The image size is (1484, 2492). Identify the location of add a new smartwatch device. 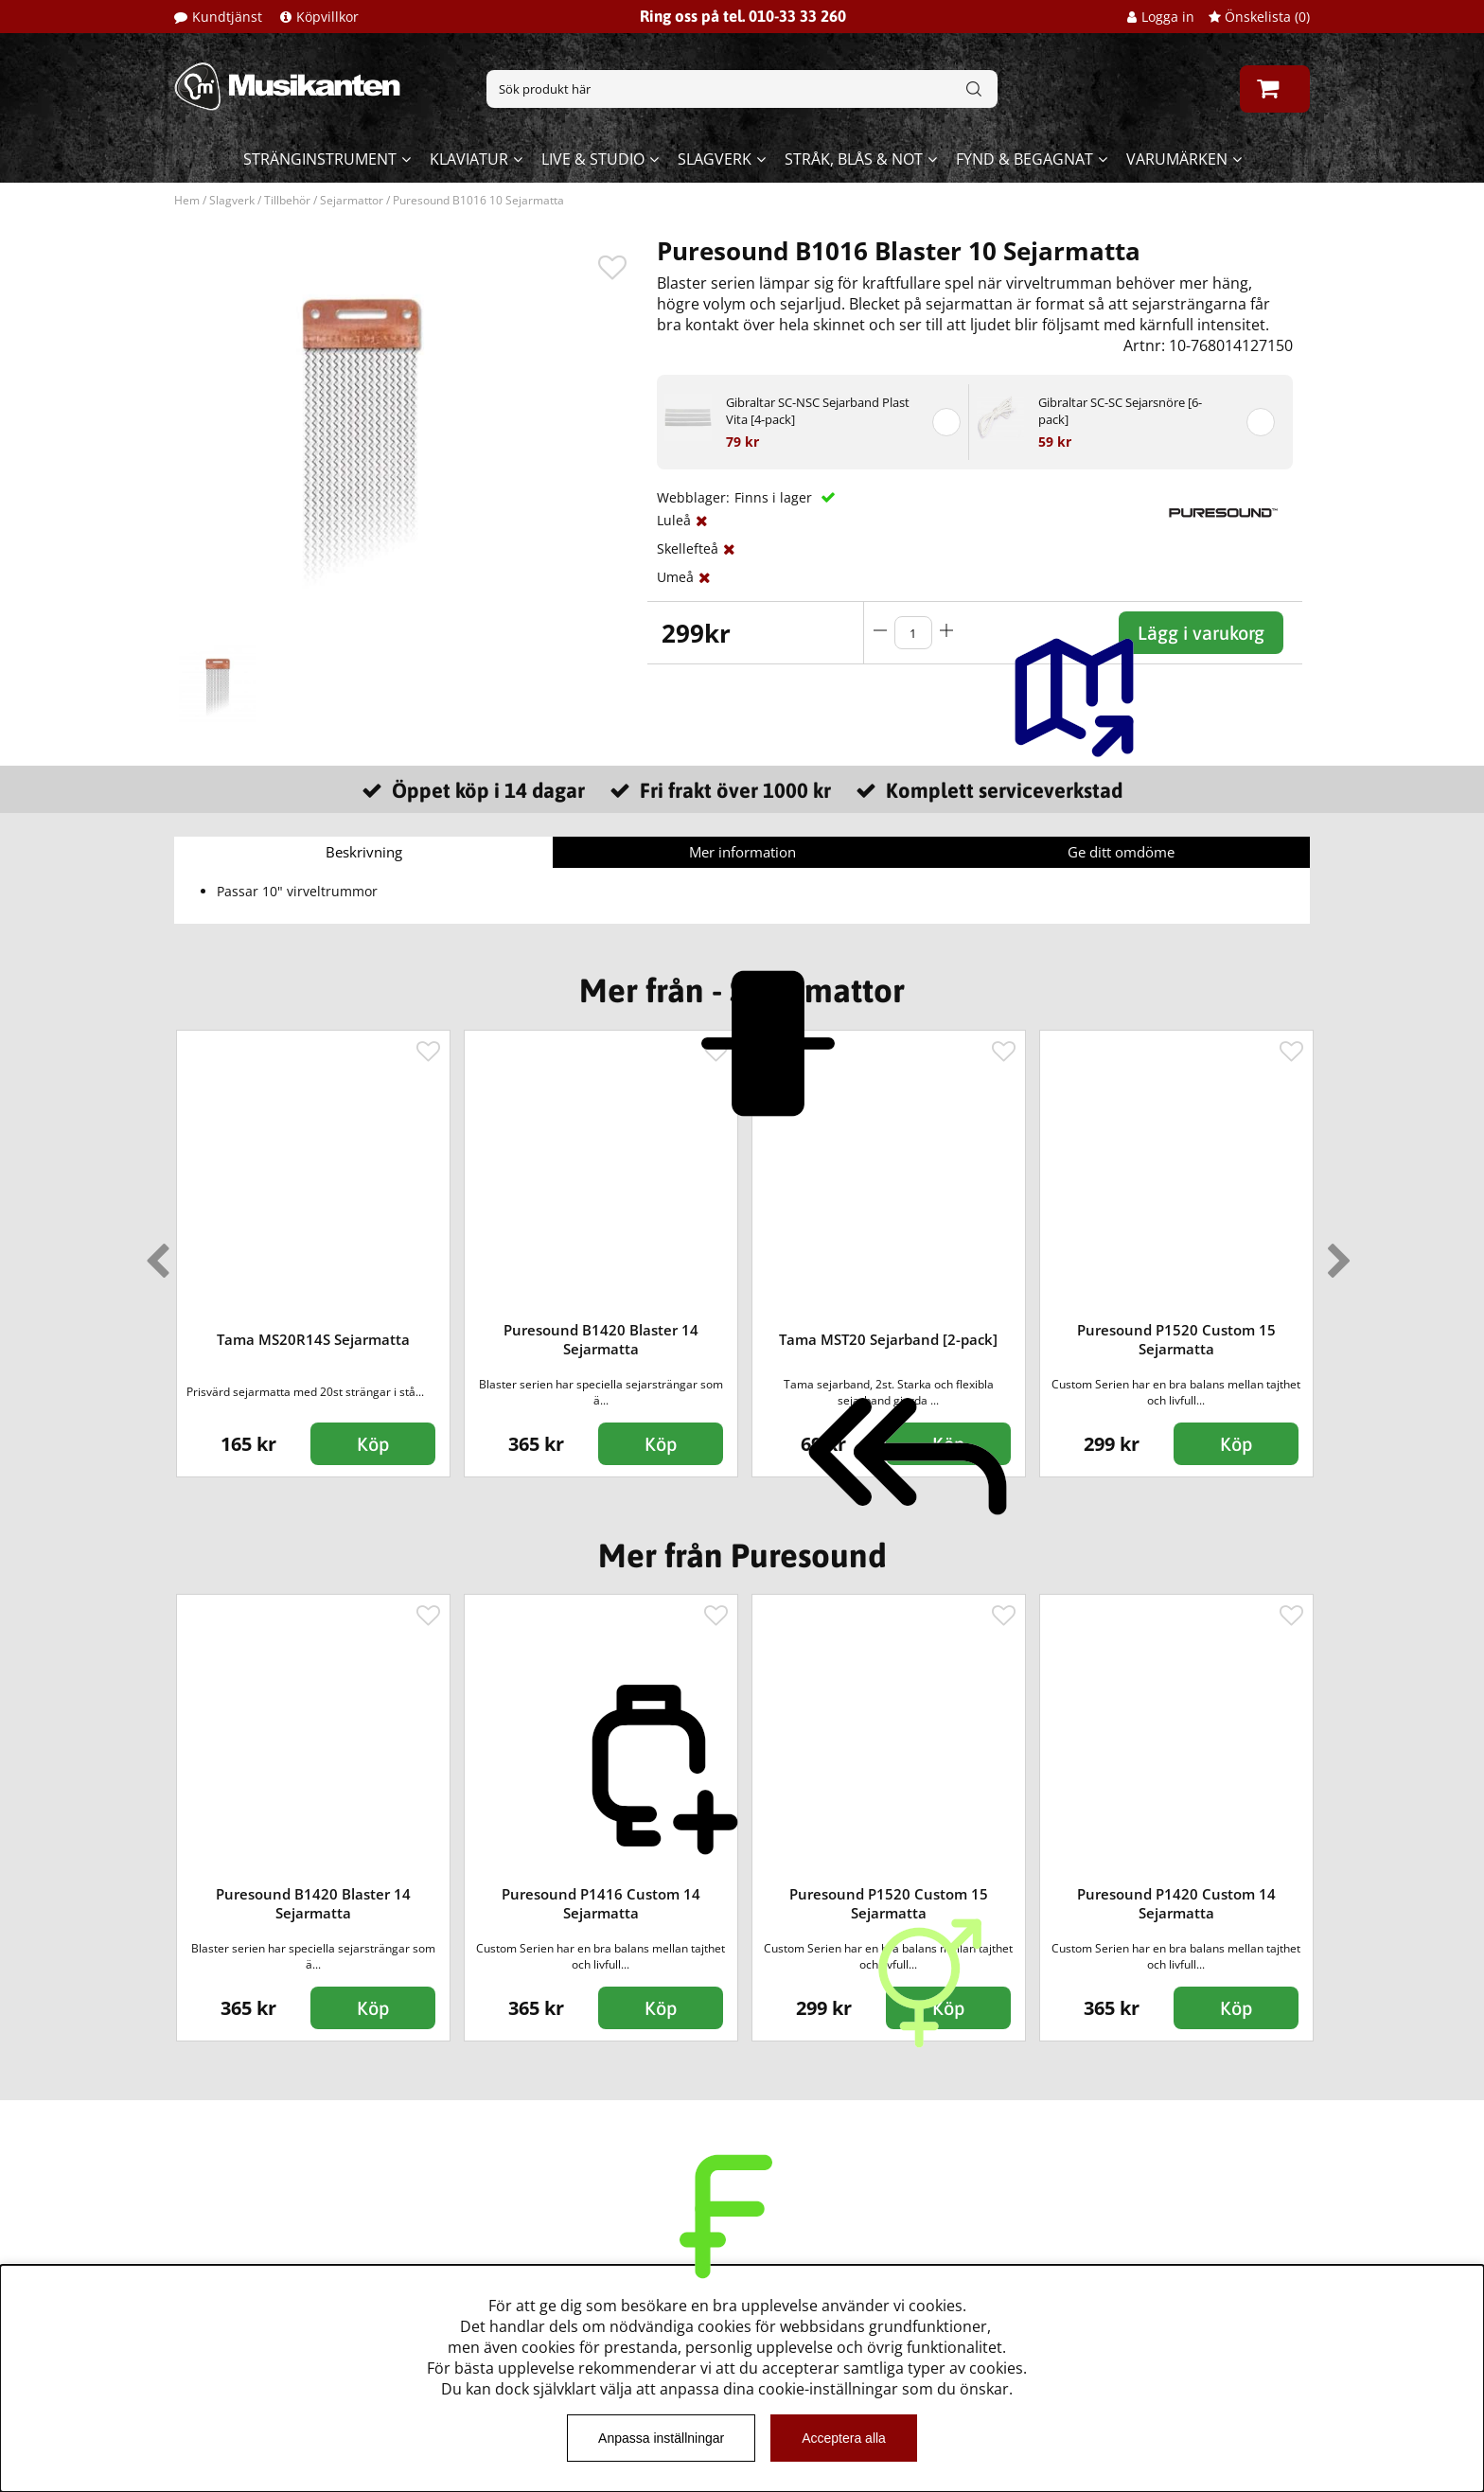
(648, 1765).